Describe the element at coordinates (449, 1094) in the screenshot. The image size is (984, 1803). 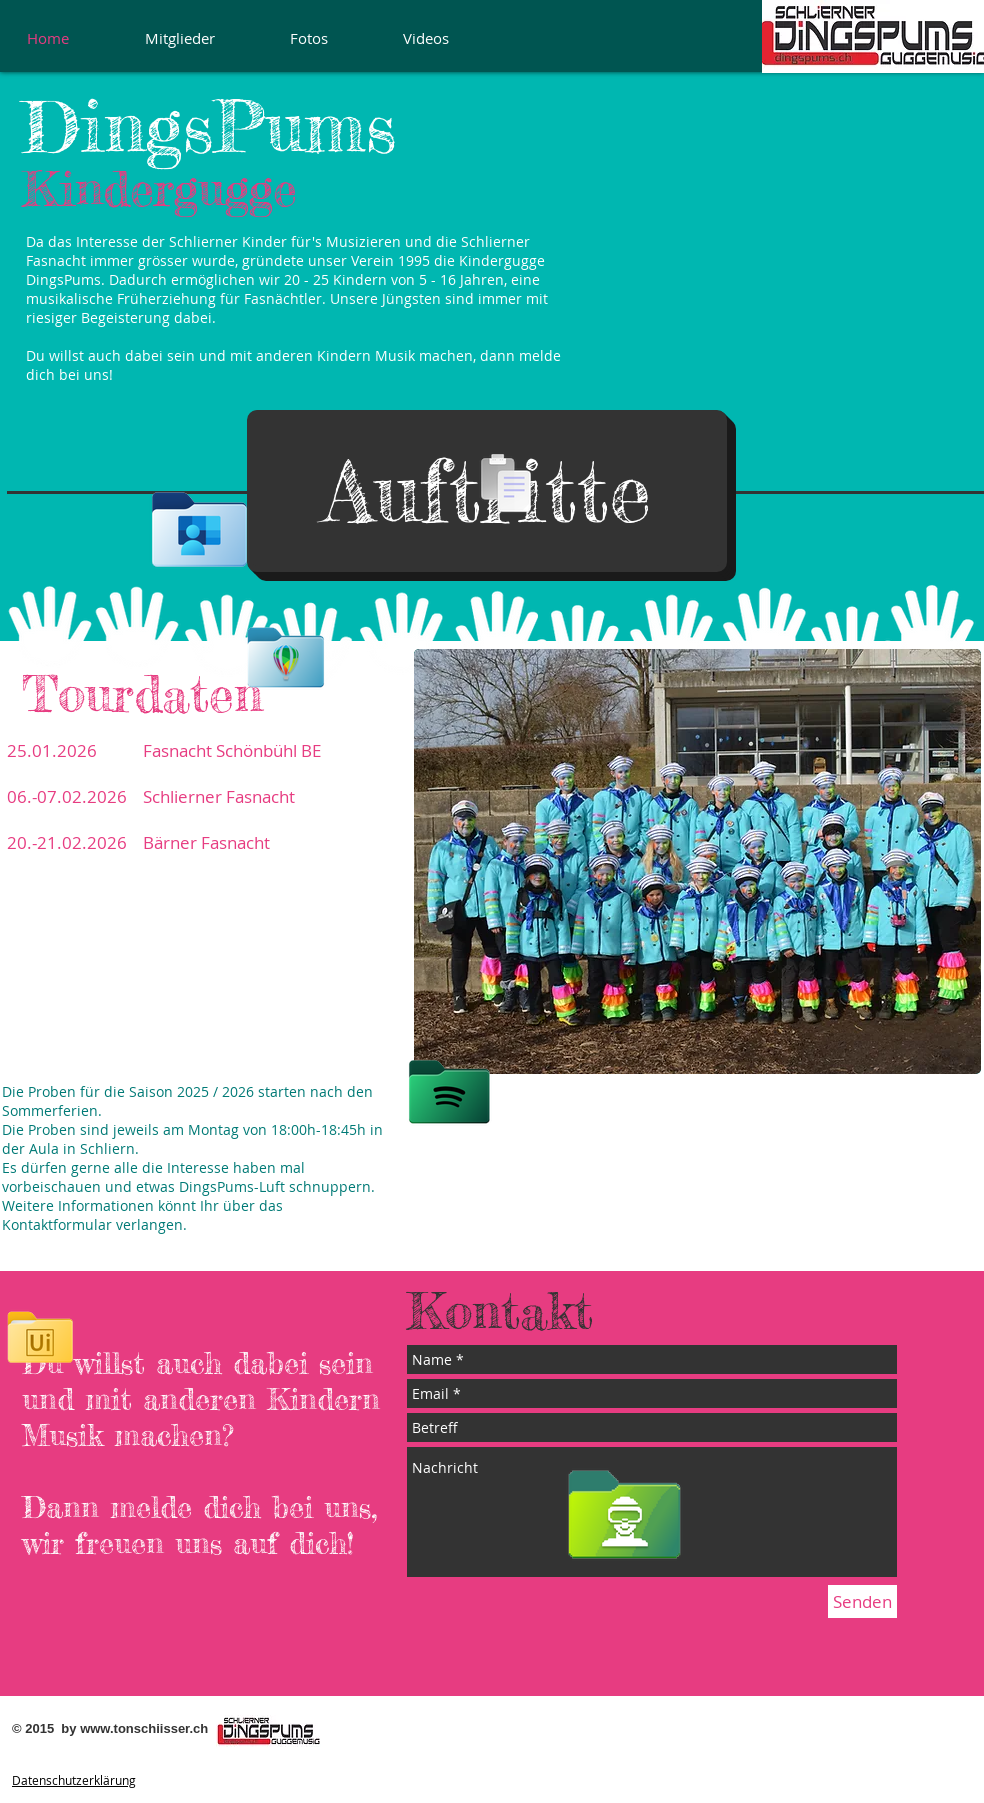
I see `open folder containing spotify downloads or files` at that location.